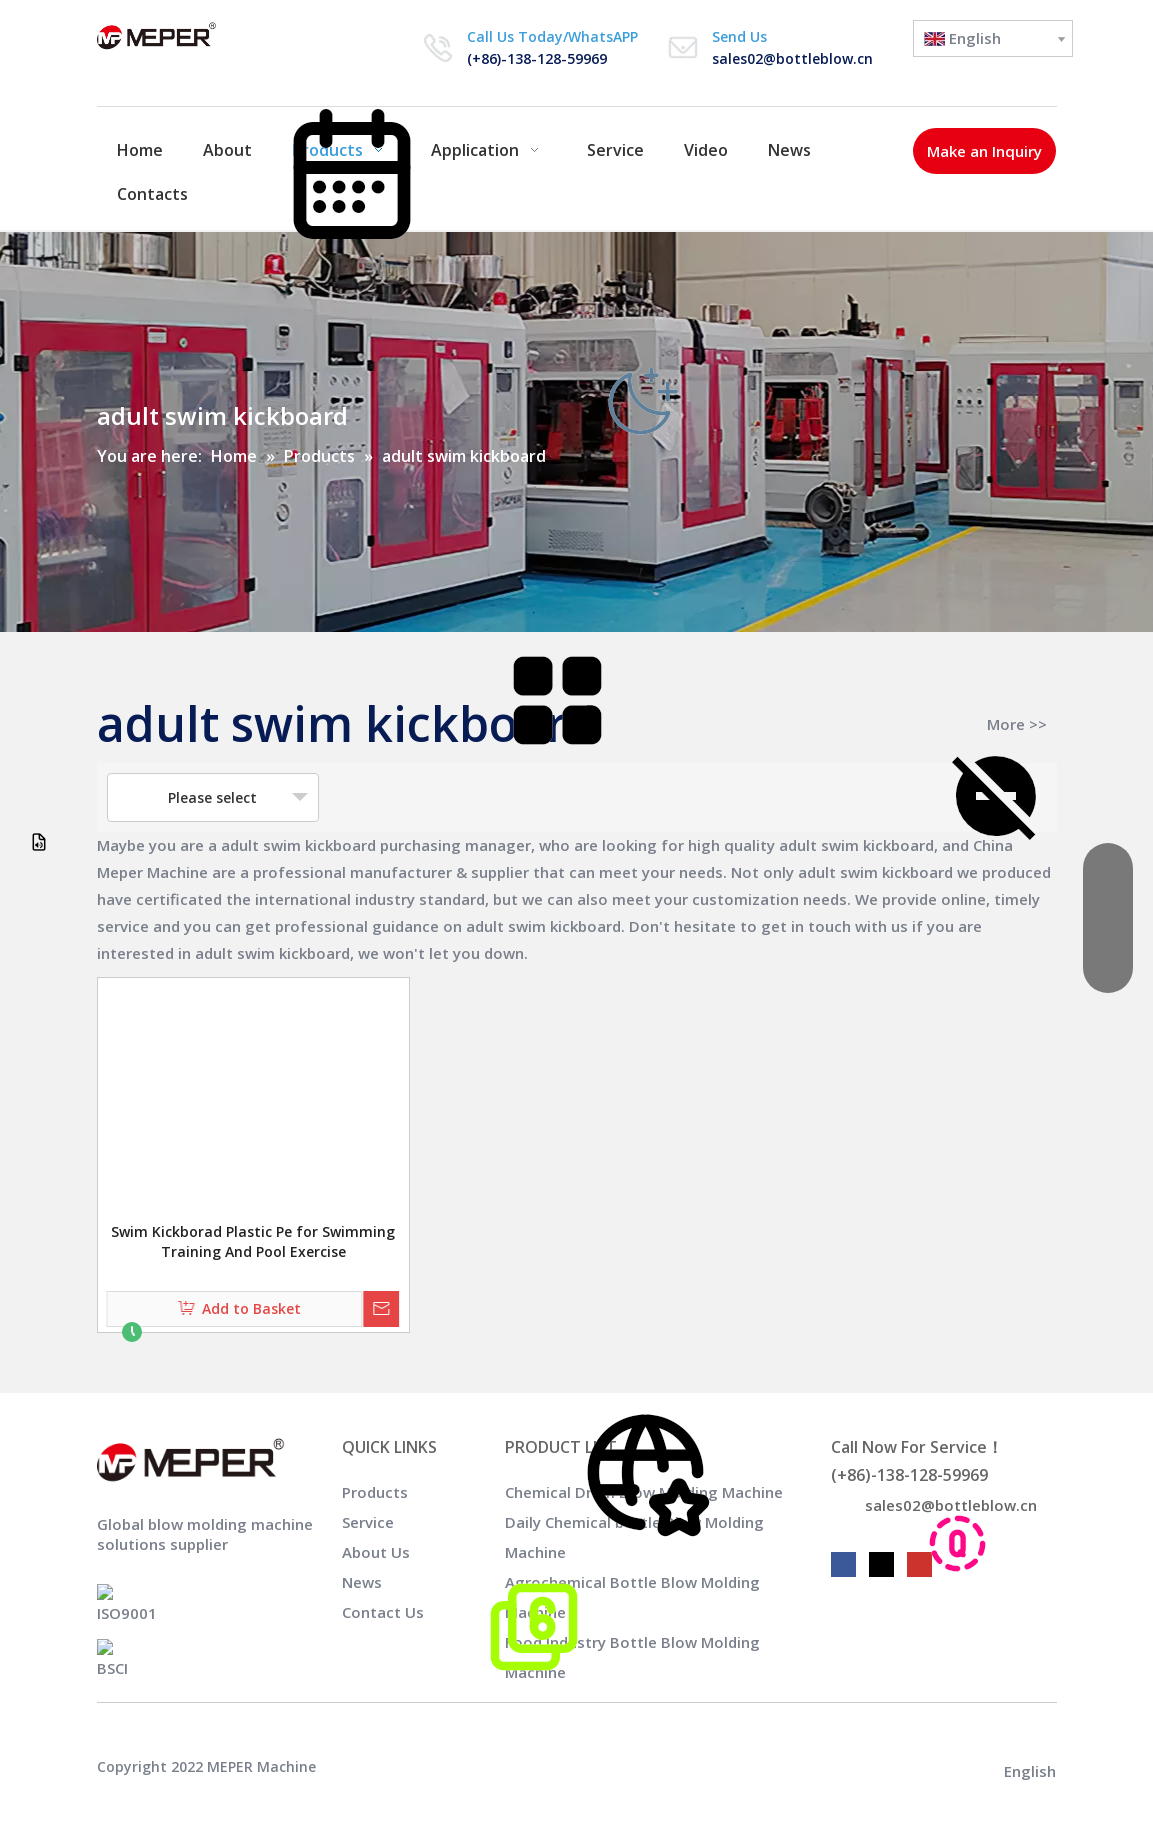 The width and height of the screenshot is (1153, 1836). Describe the element at coordinates (132, 1332) in the screenshot. I see `indicates the current time or timestamp` at that location.